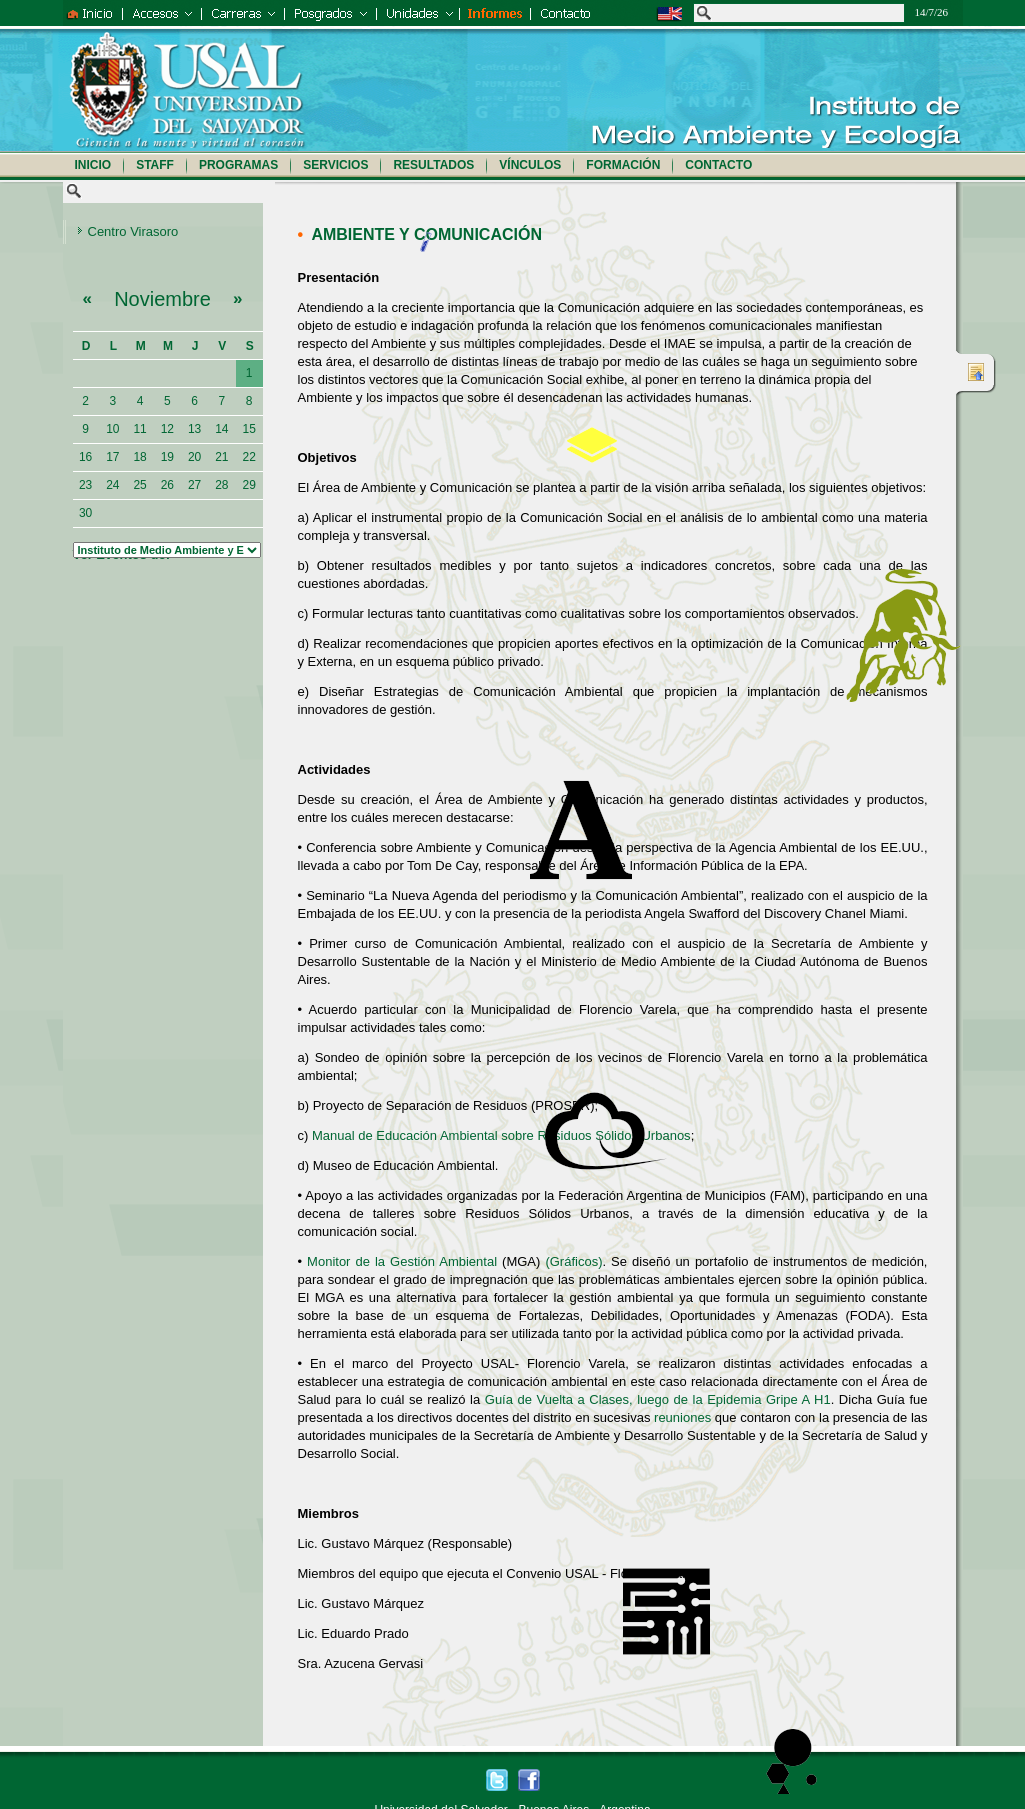 This screenshot has height=1809, width=1025. Describe the element at coordinates (666, 1611) in the screenshot. I see `multisim circuit simulation software logo` at that location.